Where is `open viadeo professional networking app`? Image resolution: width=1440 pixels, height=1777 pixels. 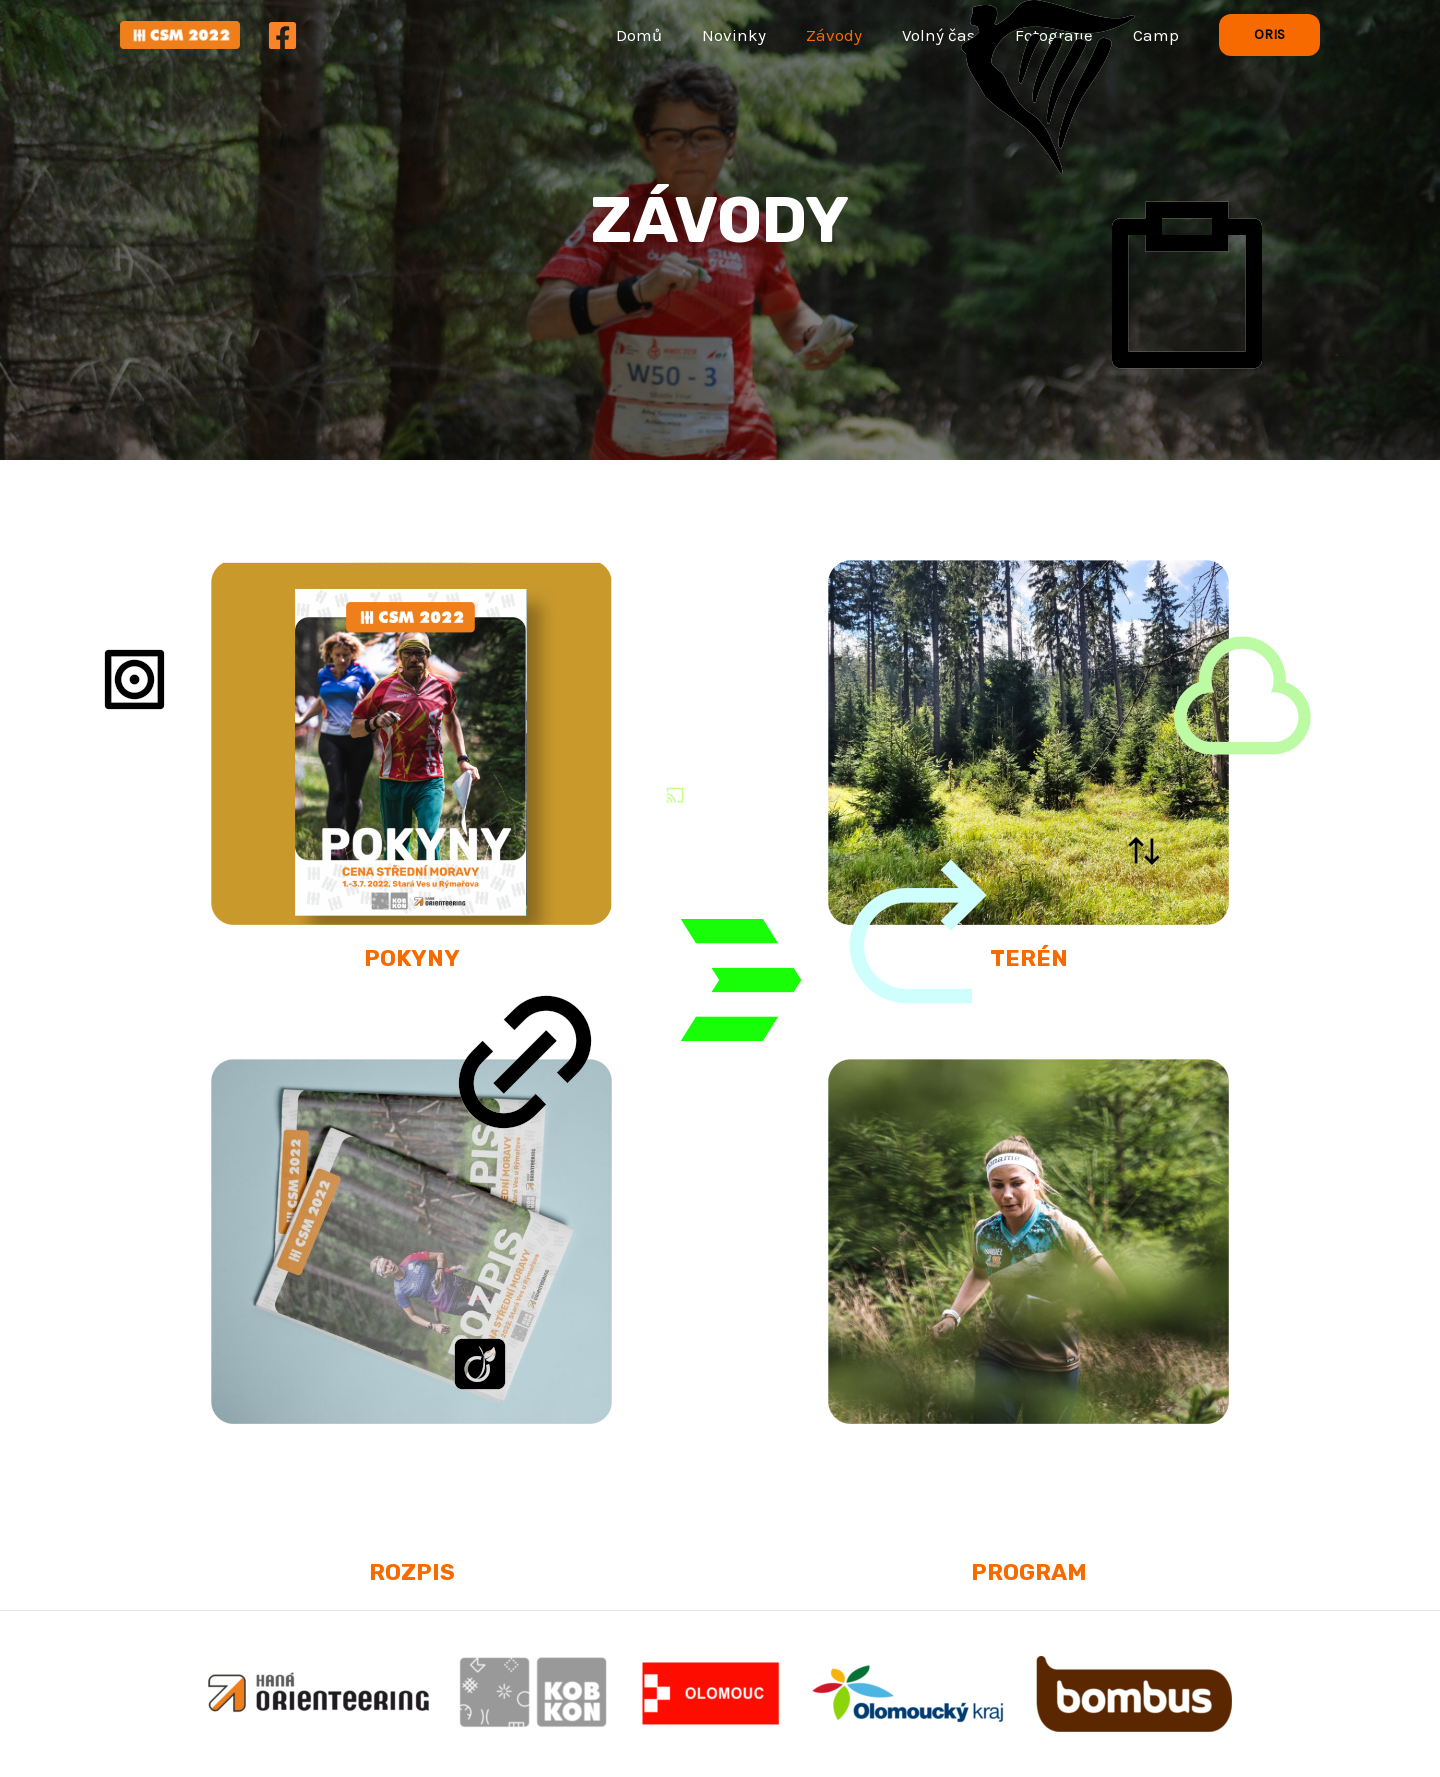
open viadeo professional networking app is located at coordinates (480, 1364).